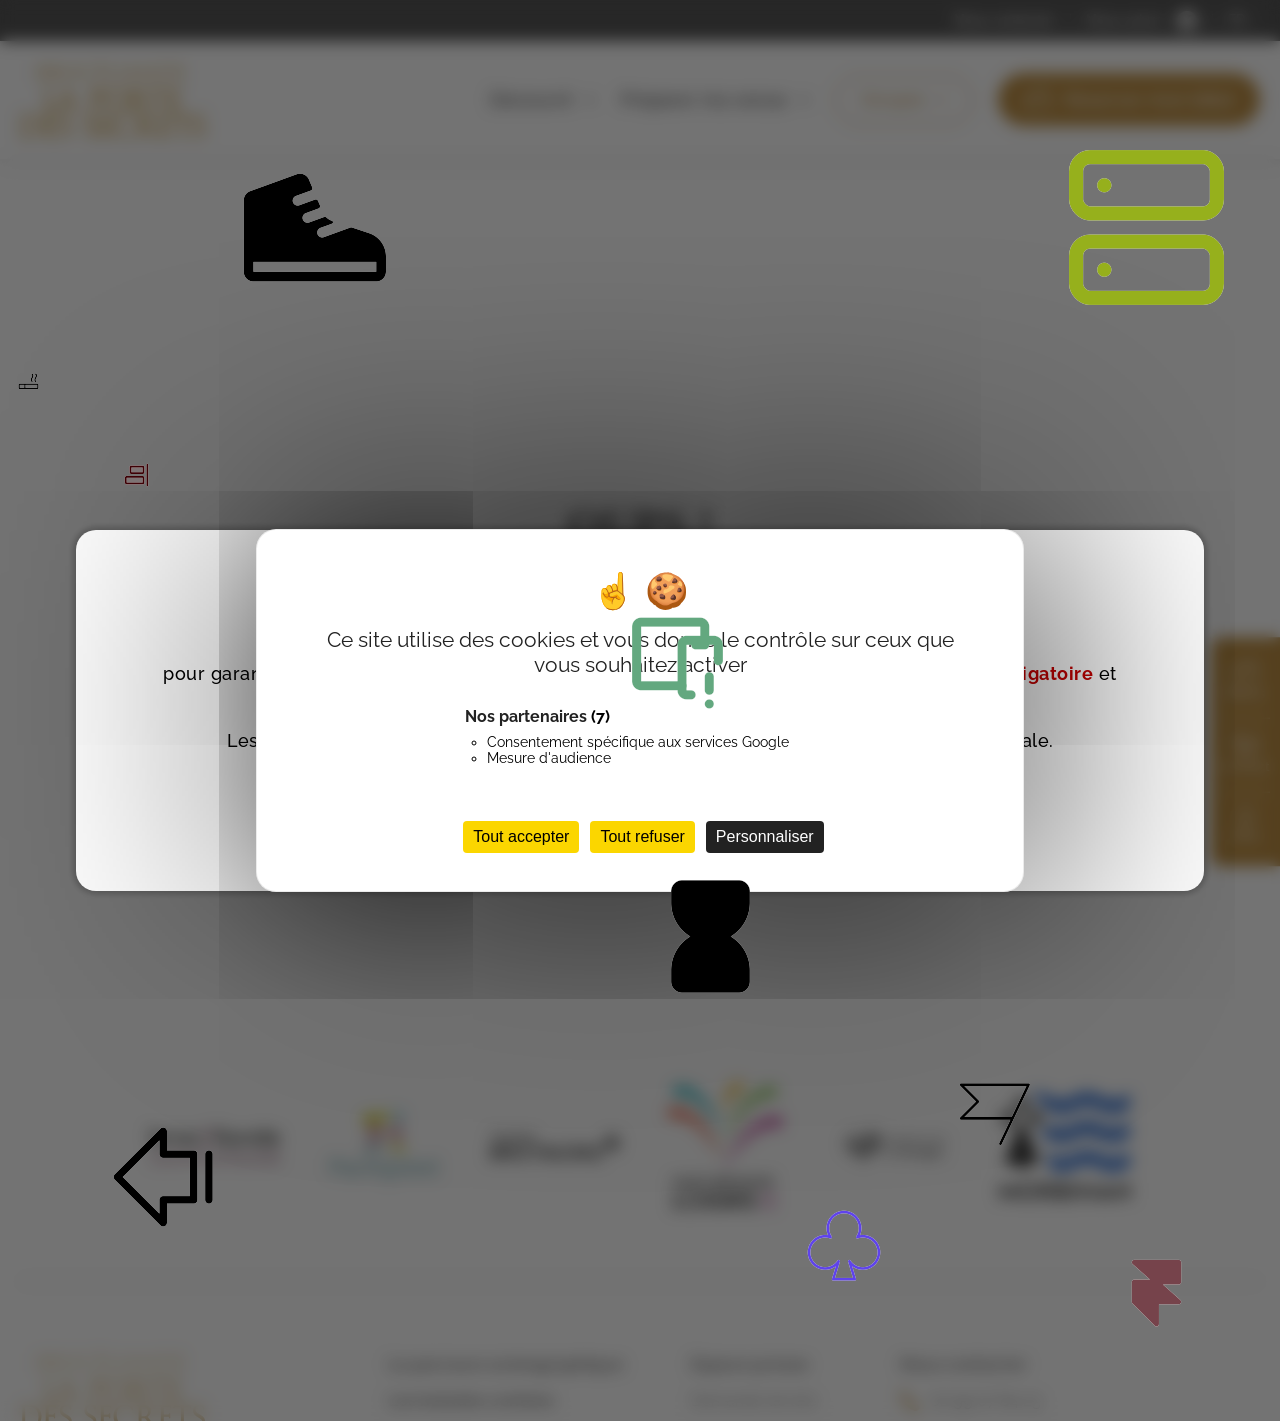  I want to click on device sync error or warning, so click(677, 658).